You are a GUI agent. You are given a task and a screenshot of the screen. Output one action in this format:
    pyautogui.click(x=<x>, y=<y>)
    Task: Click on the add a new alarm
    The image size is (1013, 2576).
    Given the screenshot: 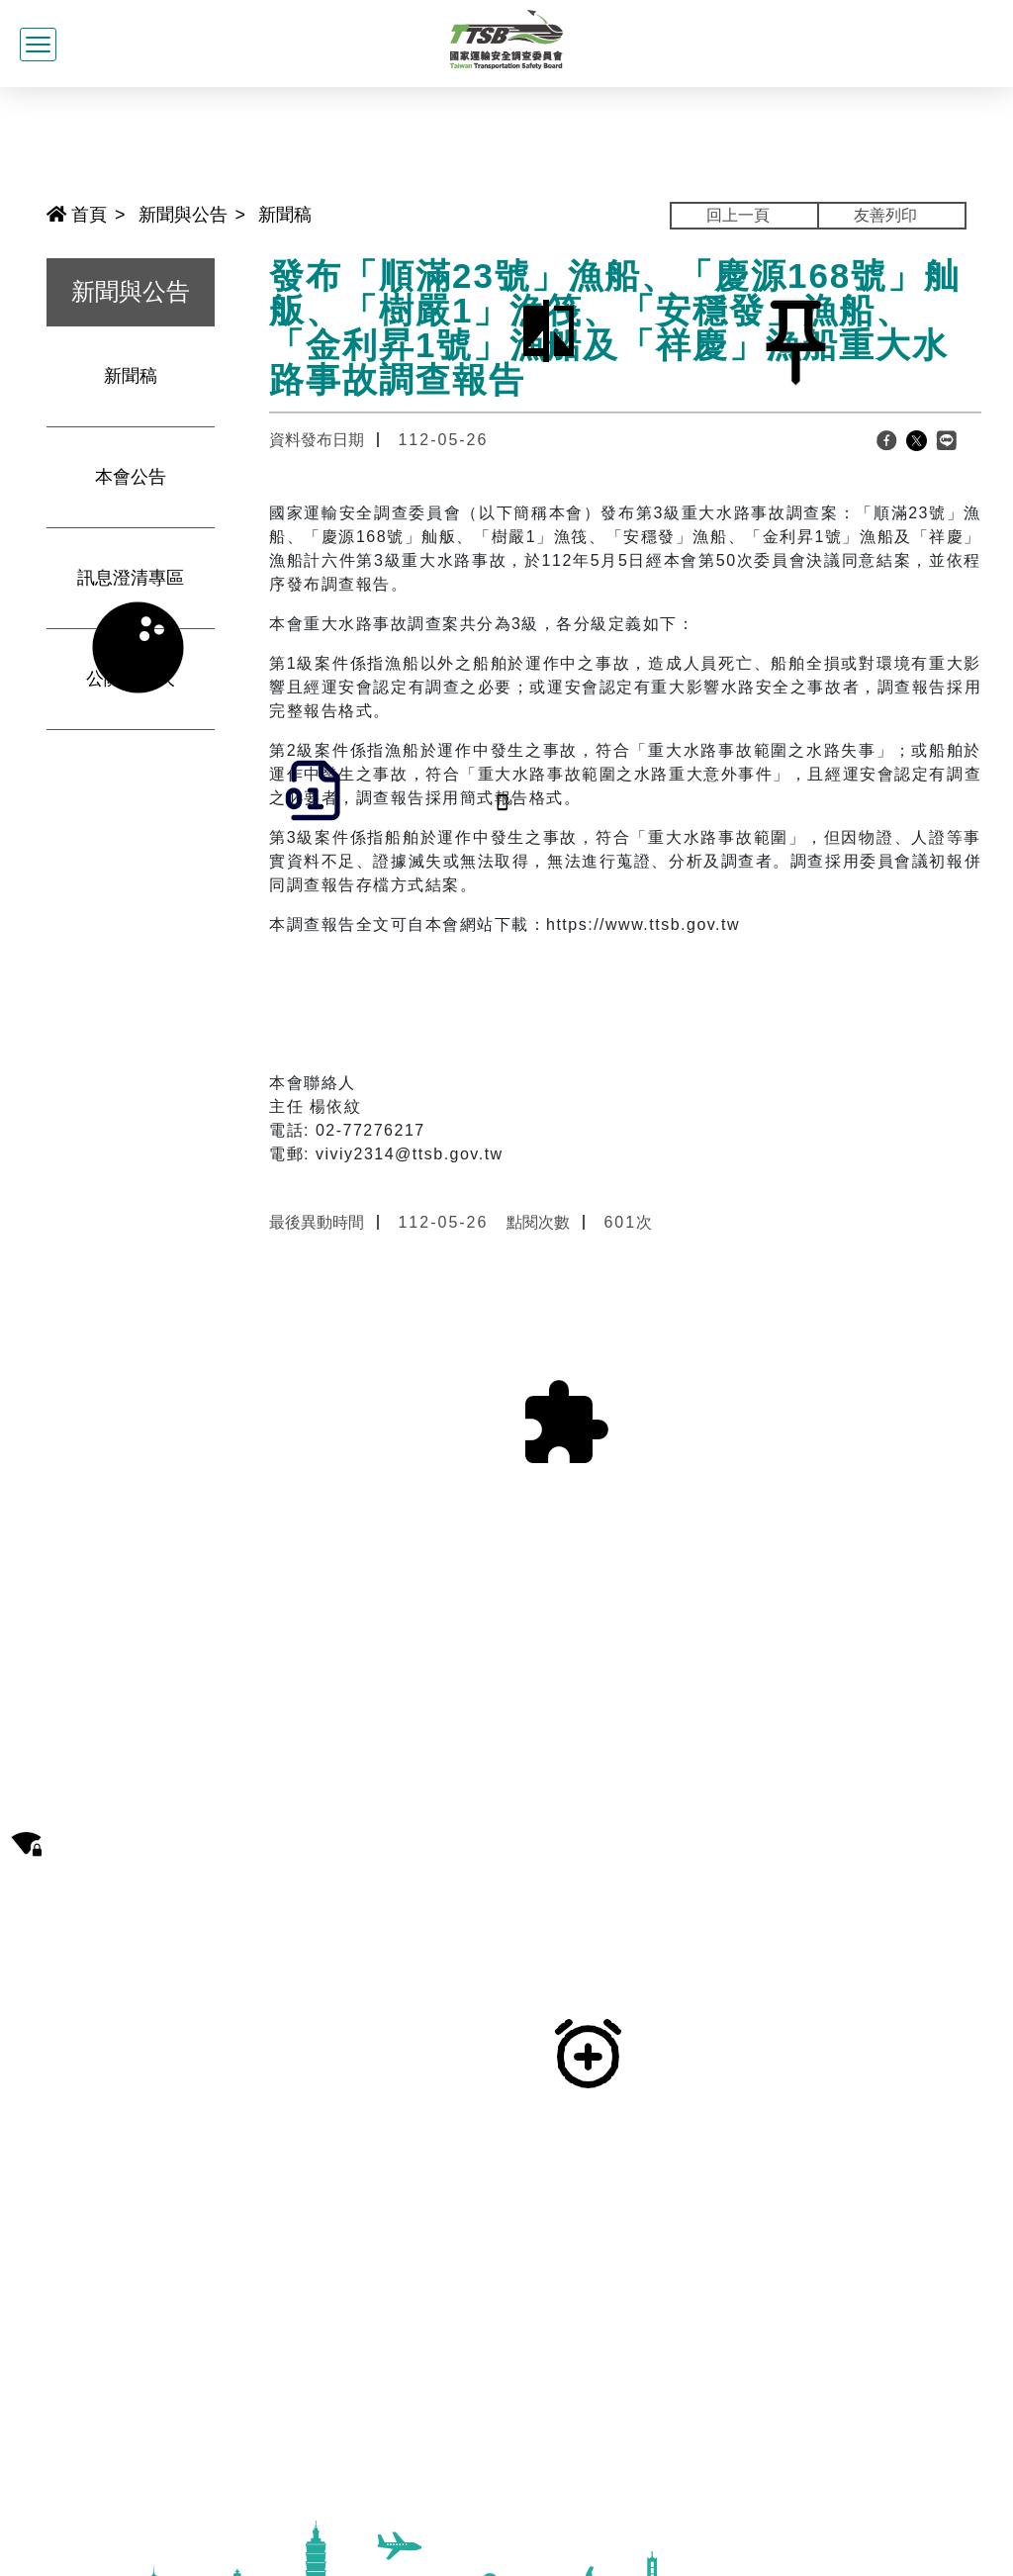 What is the action you would take?
    pyautogui.click(x=588, y=2053)
    